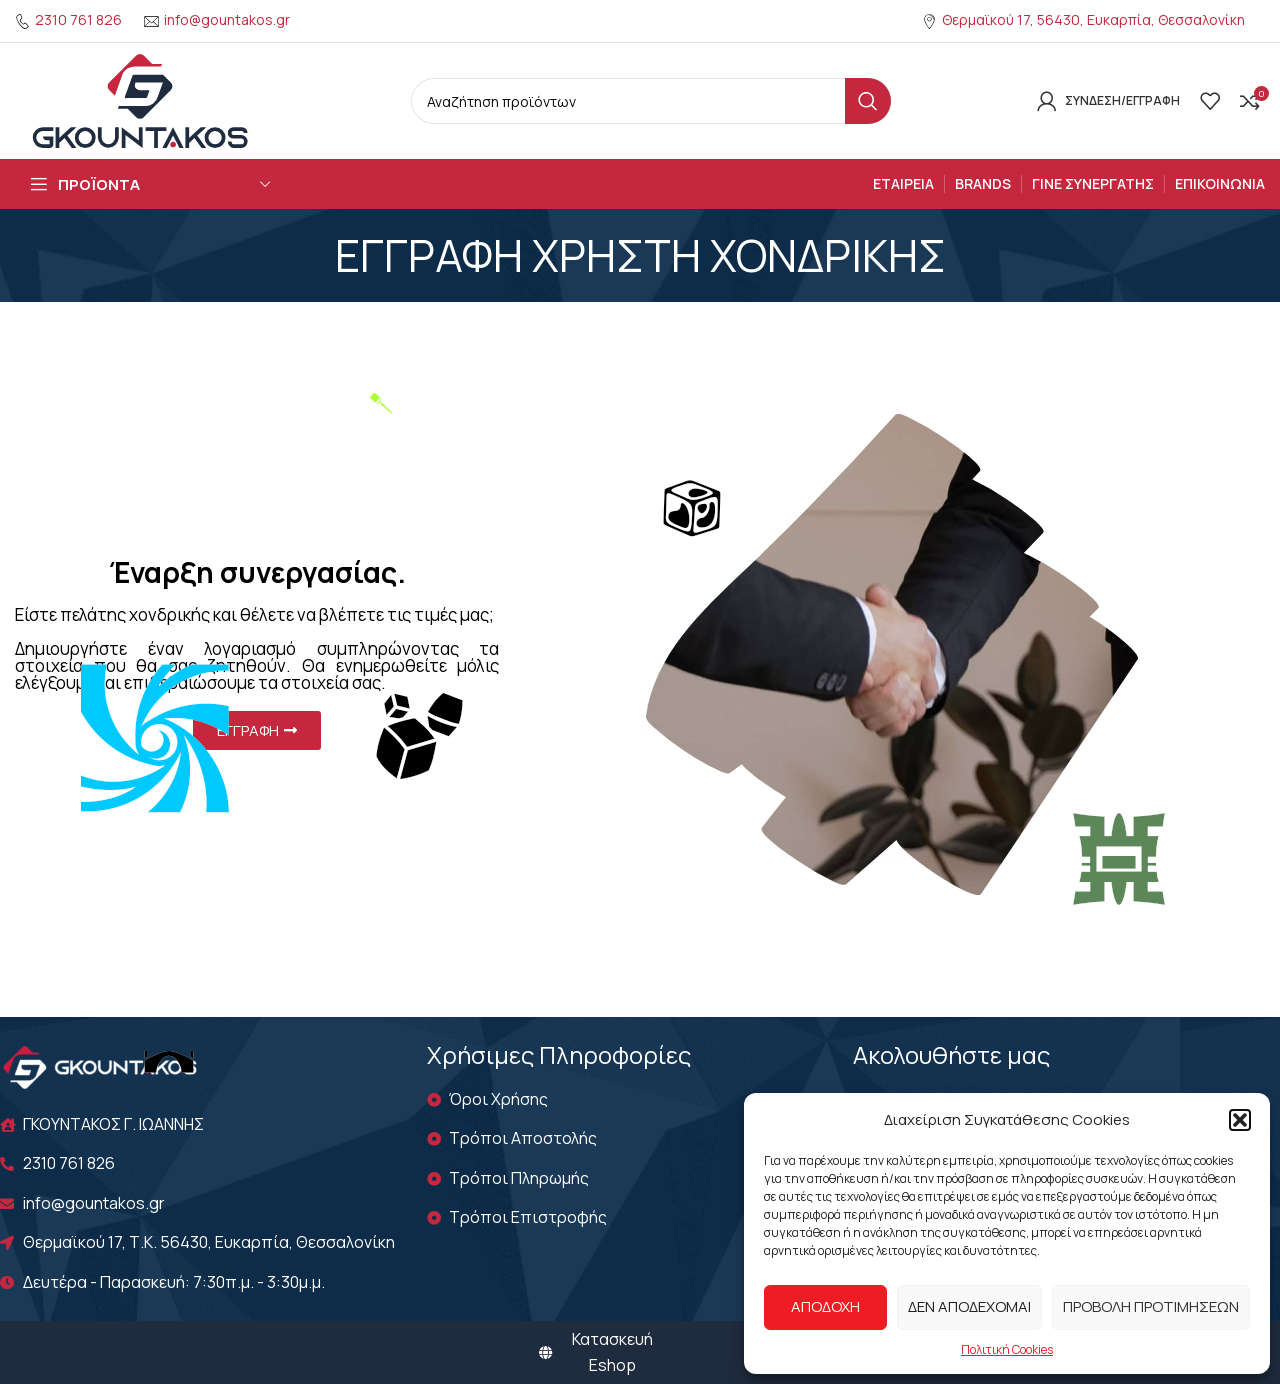 This screenshot has height=1384, width=1280. I want to click on activate vortex or whirlpool ability, so click(154, 738).